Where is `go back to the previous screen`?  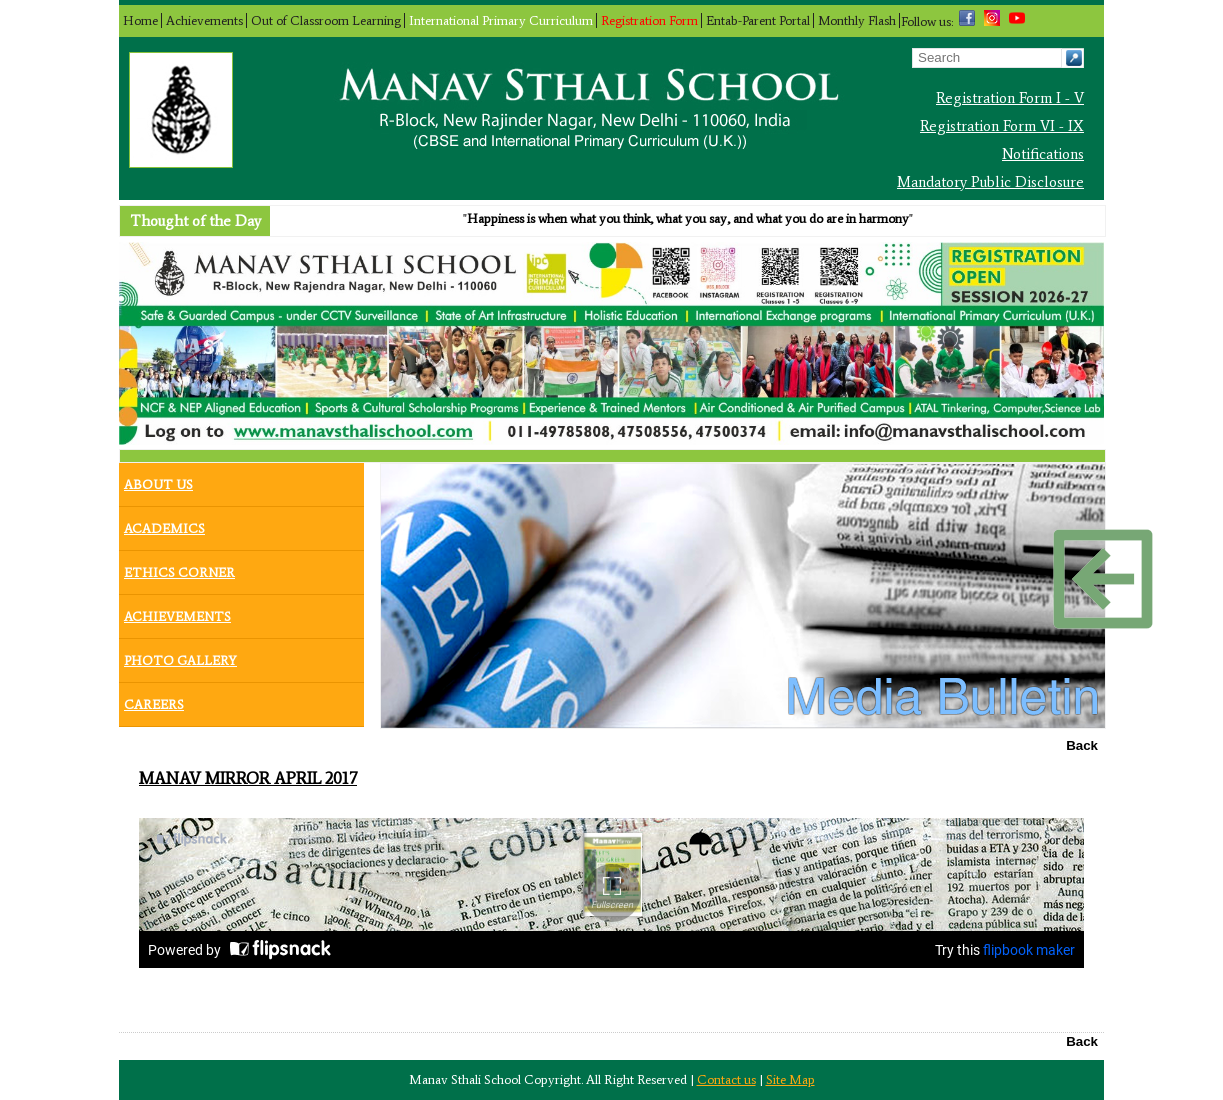
go back to the previous screen is located at coordinates (1103, 579).